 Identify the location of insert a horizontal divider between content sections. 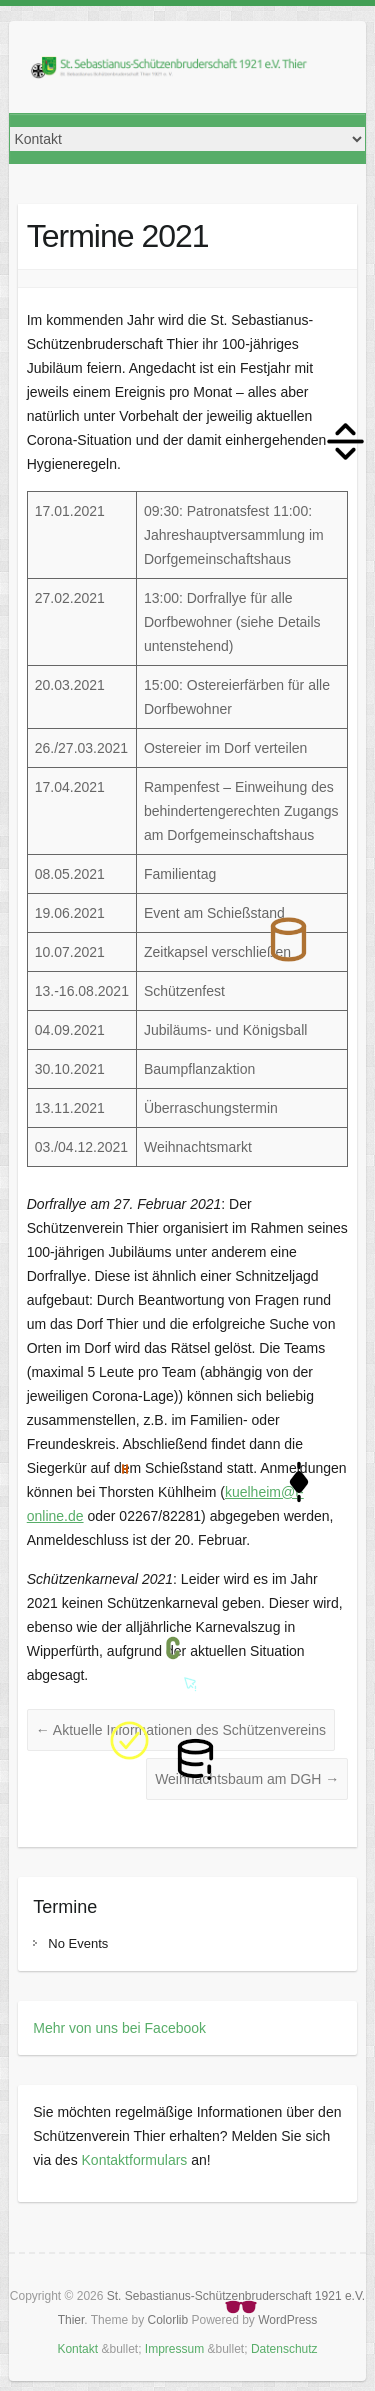
(345, 441).